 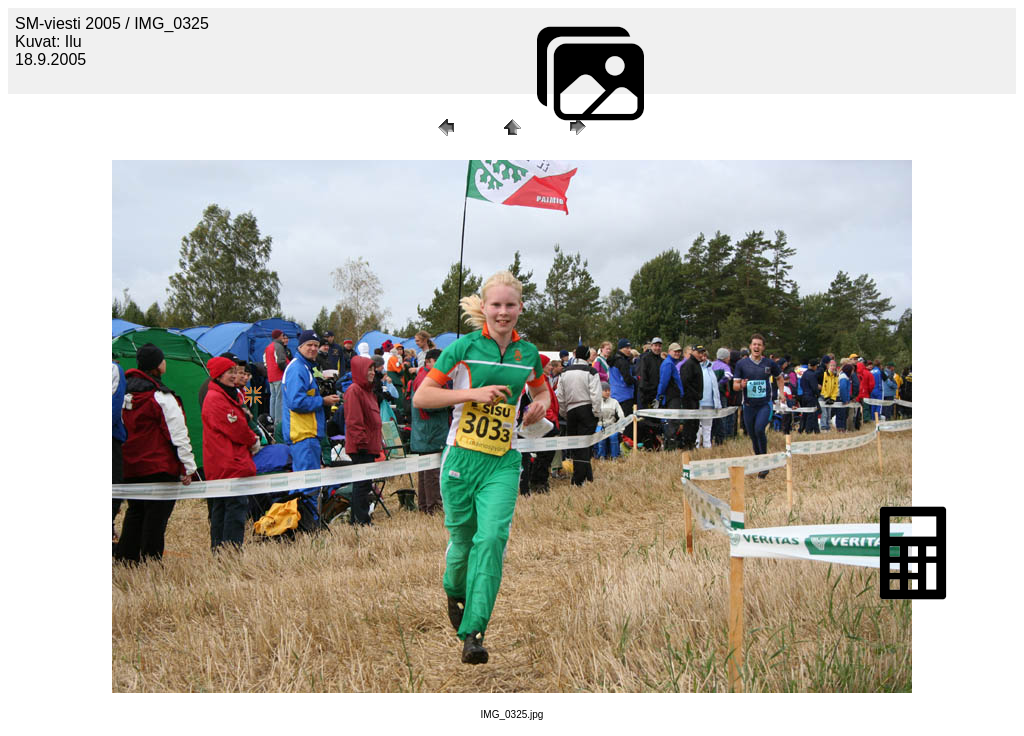 I want to click on open the calculator app, so click(x=913, y=553).